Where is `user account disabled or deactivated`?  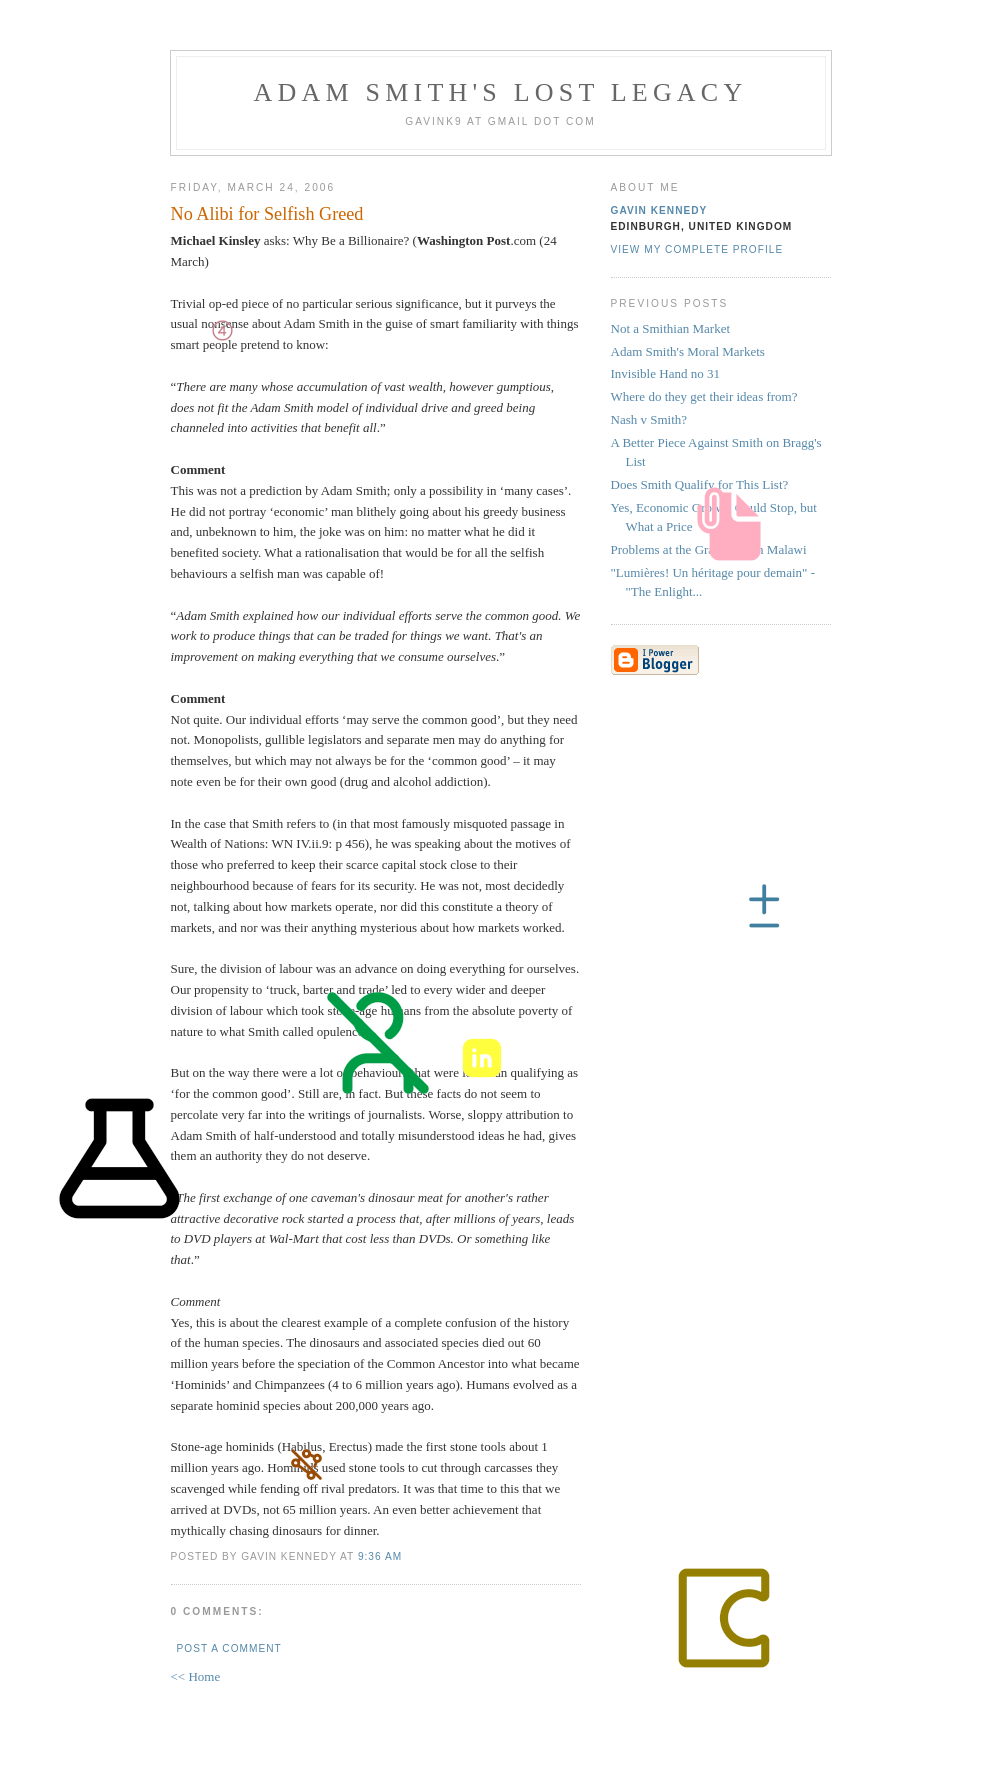
user account disabled or deactivated is located at coordinates (378, 1043).